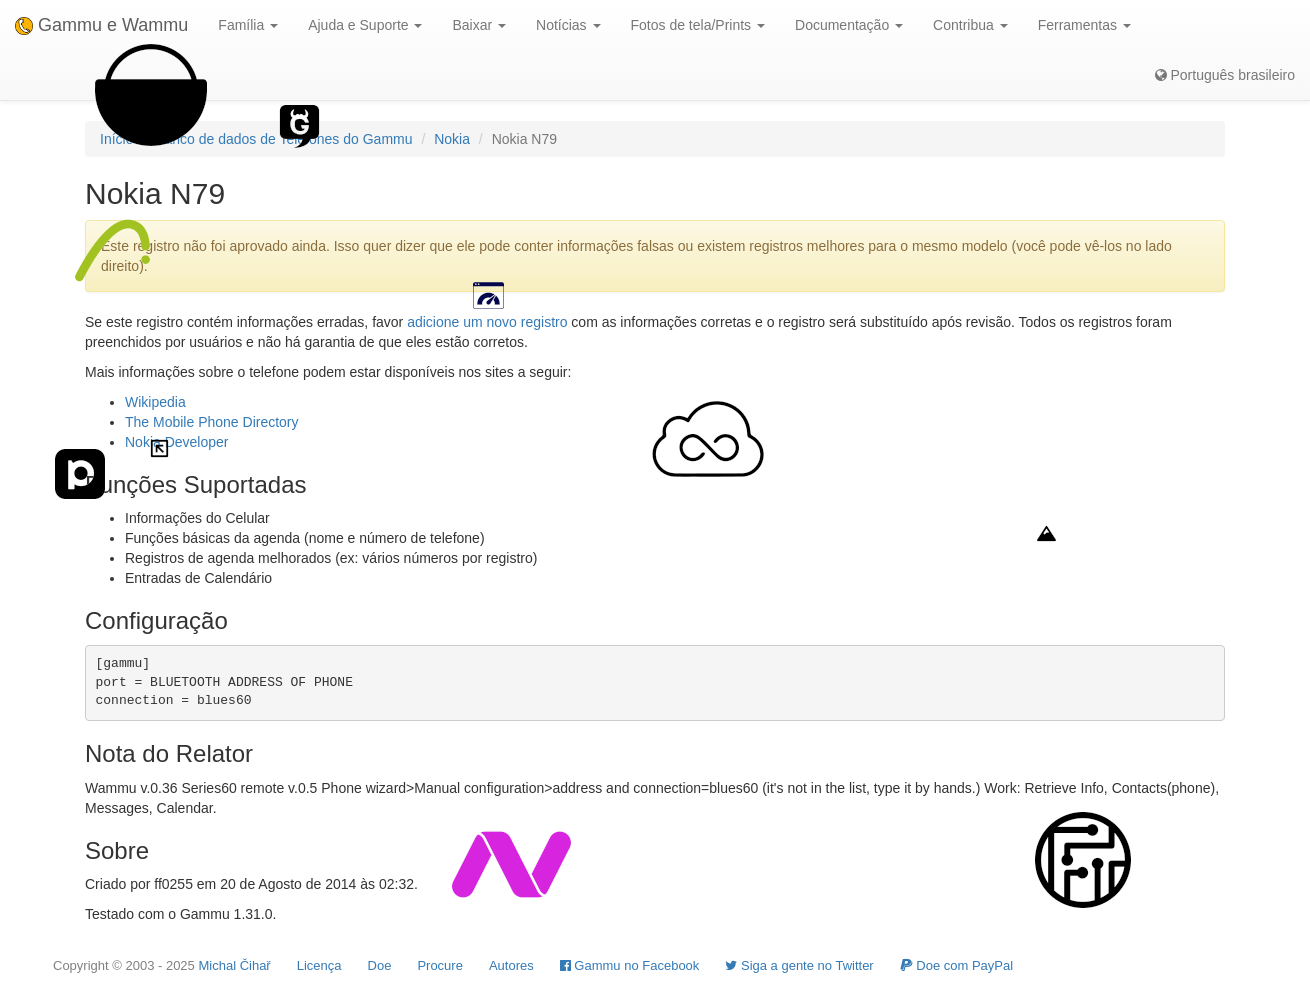 Image resolution: width=1310 pixels, height=989 pixels. What do you see at coordinates (159, 448) in the screenshot?
I see `navigate back and up one level` at bounding box center [159, 448].